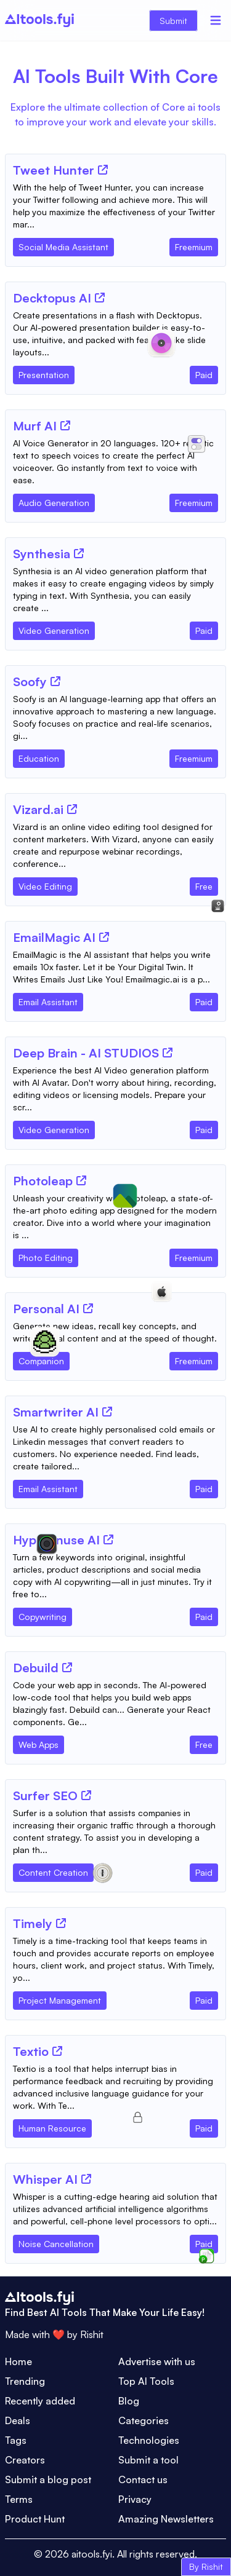  I want to click on open turtl secure note-taking app, so click(44, 1341).